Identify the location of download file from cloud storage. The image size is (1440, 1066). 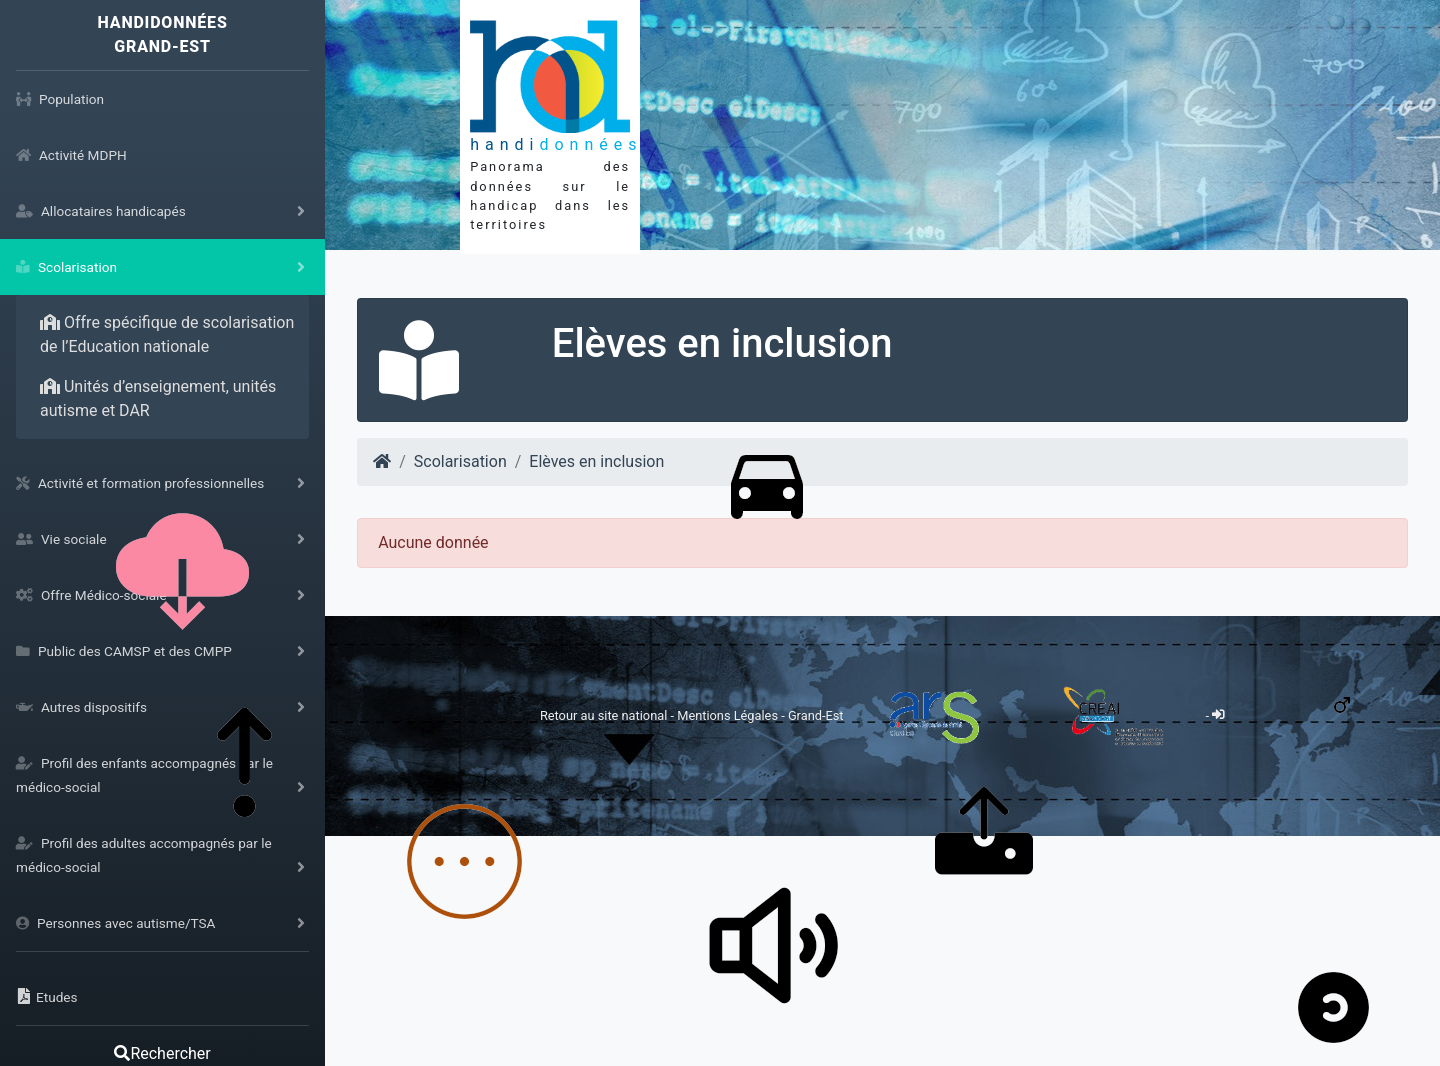
(182, 571).